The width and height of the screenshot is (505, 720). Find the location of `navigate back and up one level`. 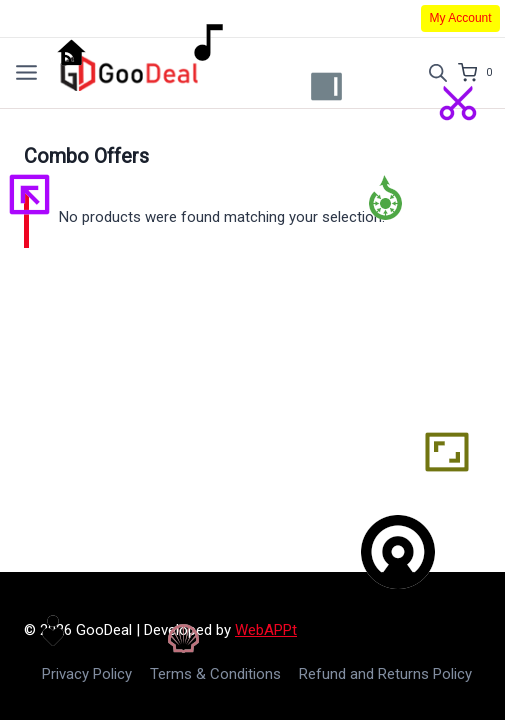

navigate back and up one level is located at coordinates (29, 194).